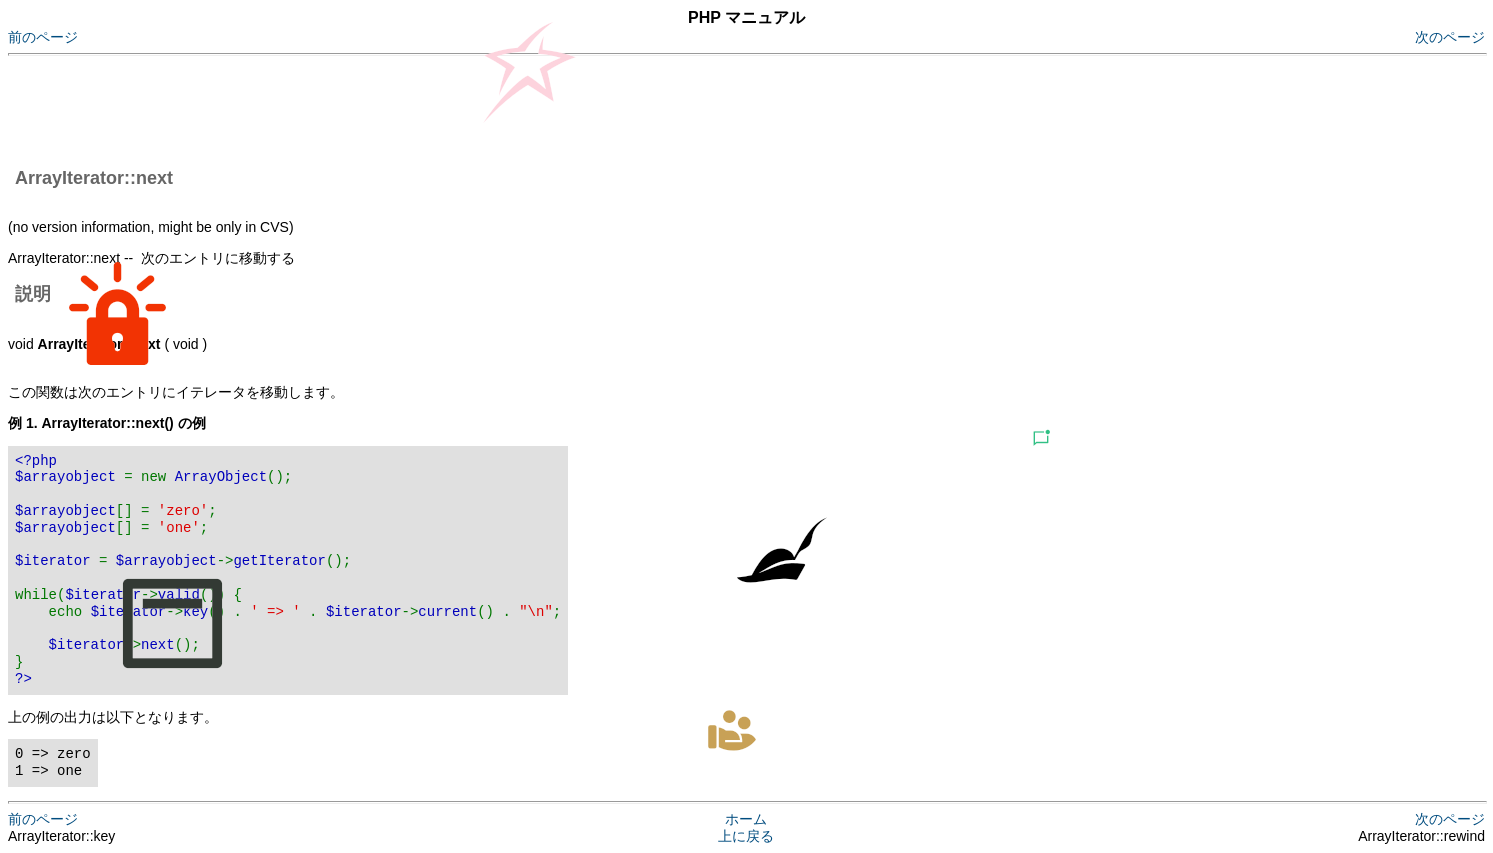  What do you see at coordinates (782, 550) in the screenshot?
I see `pied piper brand logo` at bounding box center [782, 550].